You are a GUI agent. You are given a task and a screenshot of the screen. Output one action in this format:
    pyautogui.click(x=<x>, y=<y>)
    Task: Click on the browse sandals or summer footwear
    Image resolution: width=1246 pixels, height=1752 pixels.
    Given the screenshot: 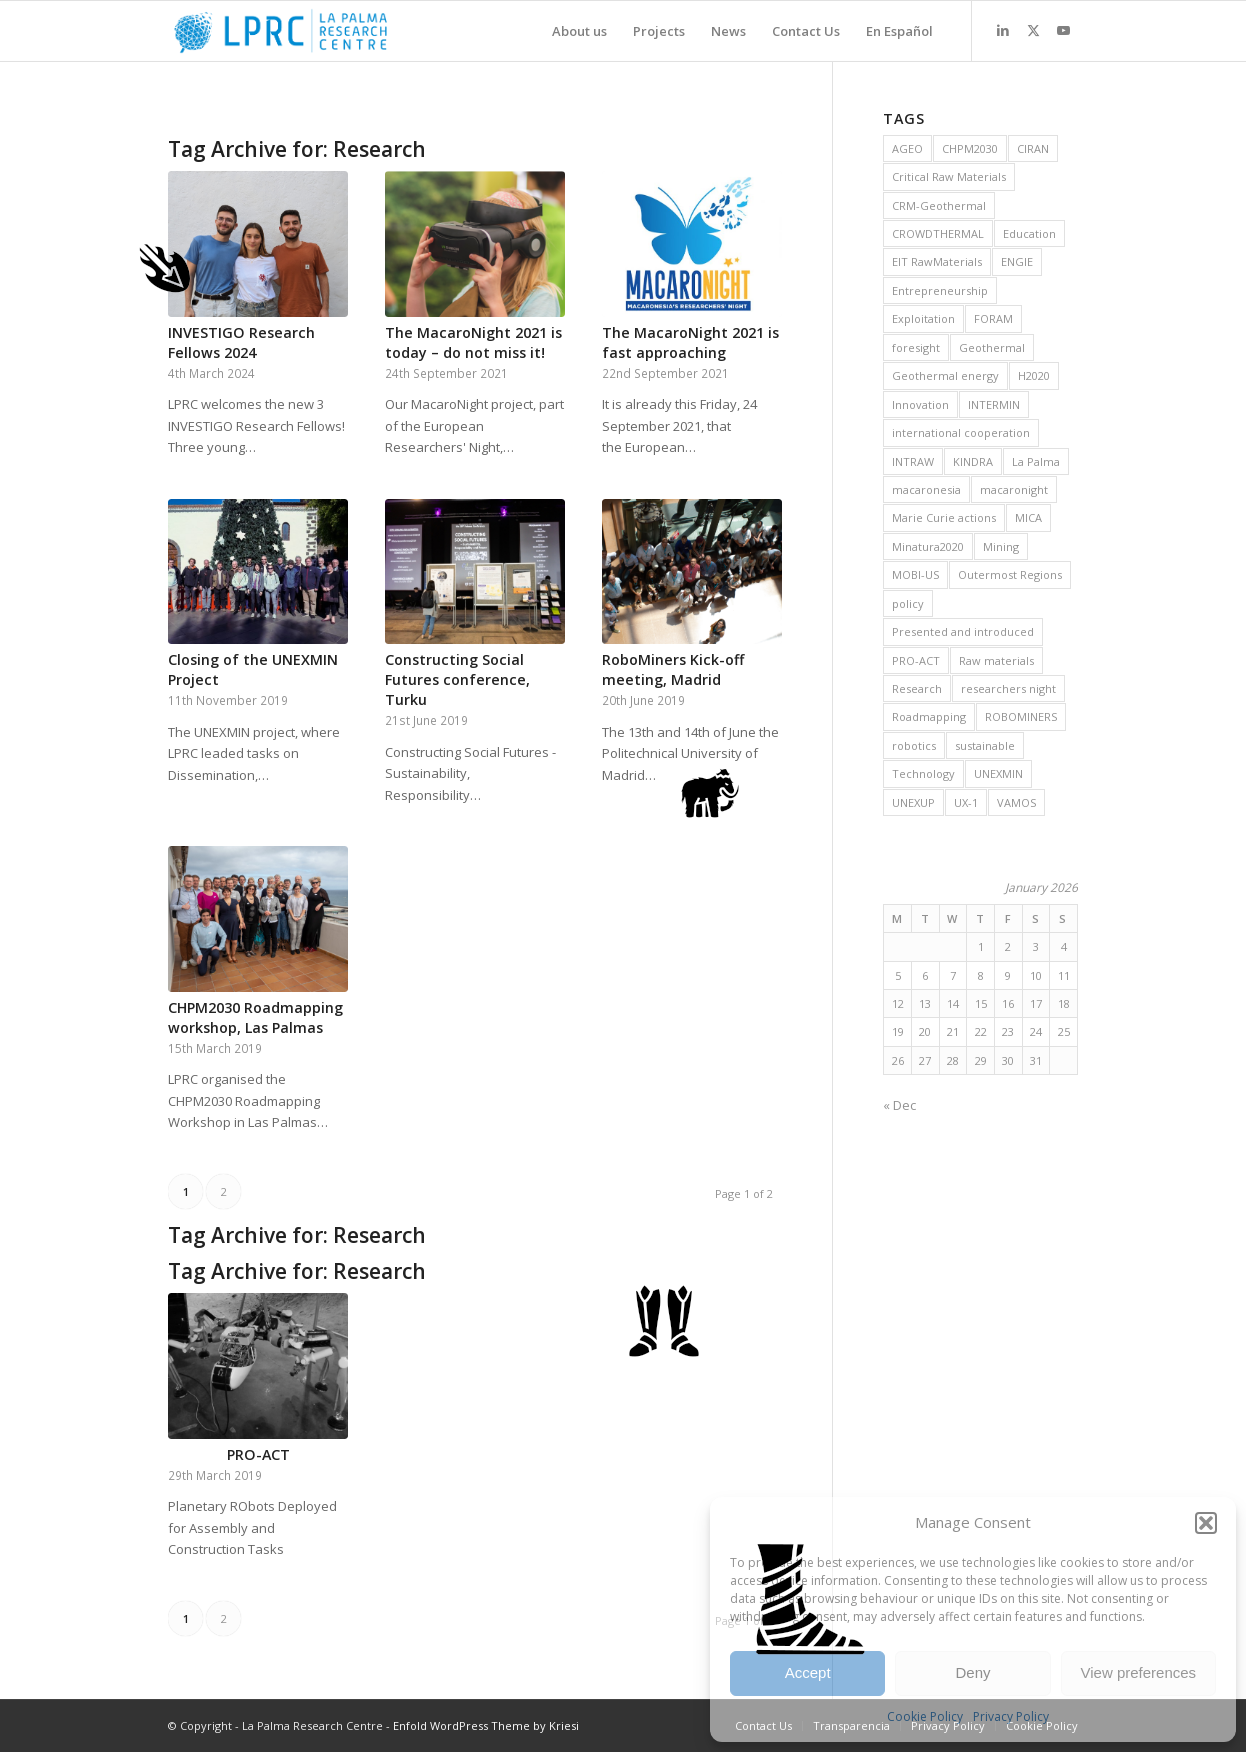 What is the action you would take?
    pyautogui.click(x=810, y=1600)
    